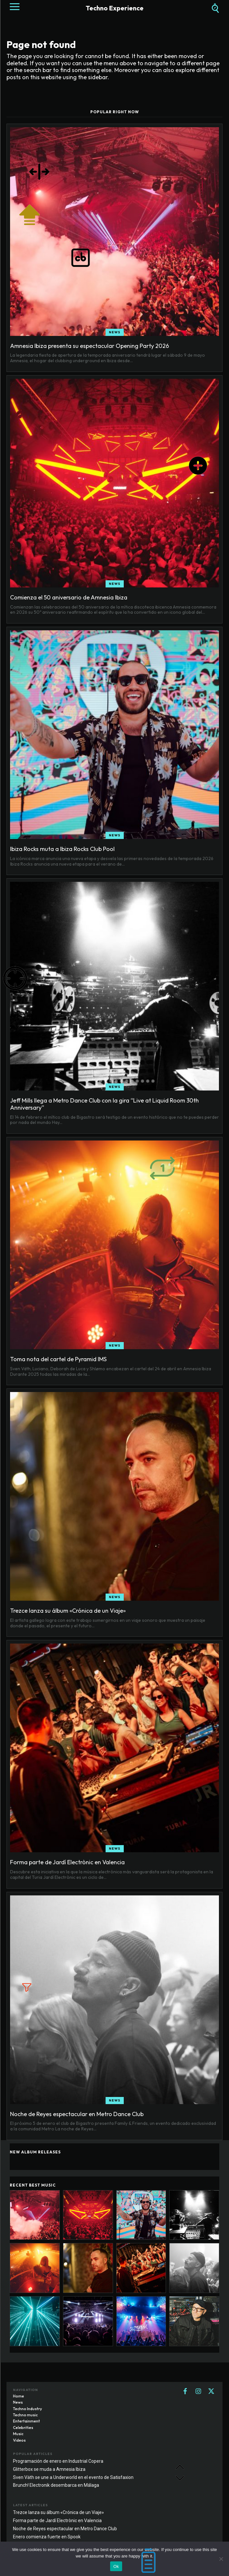  What do you see at coordinates (30, 216) in the screenshot?
I see `upload file or content` at bounding box center [30, 216].